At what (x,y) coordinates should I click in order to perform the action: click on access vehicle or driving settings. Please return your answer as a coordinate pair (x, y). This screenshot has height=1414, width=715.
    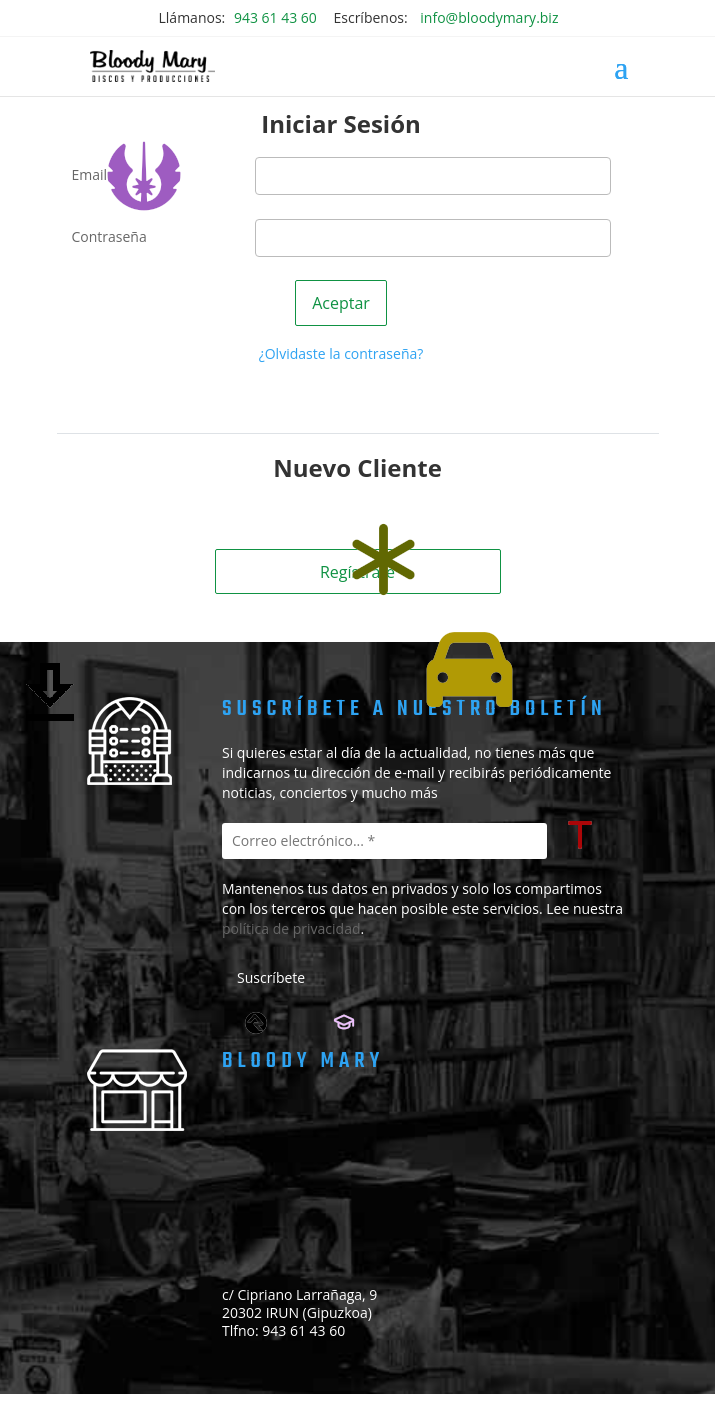
    Looking at the image, I should click on (469, 669).